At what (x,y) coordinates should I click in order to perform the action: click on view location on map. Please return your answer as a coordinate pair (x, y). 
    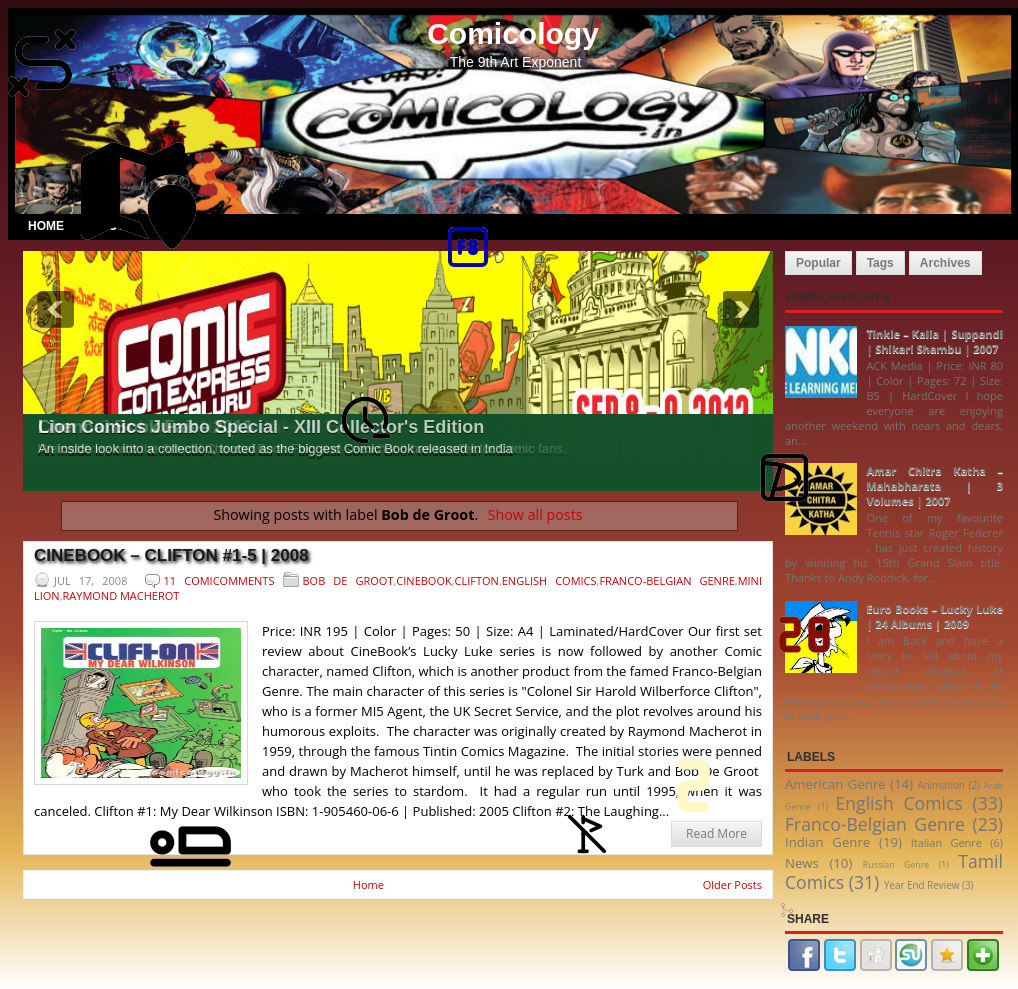
    Looking at the image, I should click on (133, 191).